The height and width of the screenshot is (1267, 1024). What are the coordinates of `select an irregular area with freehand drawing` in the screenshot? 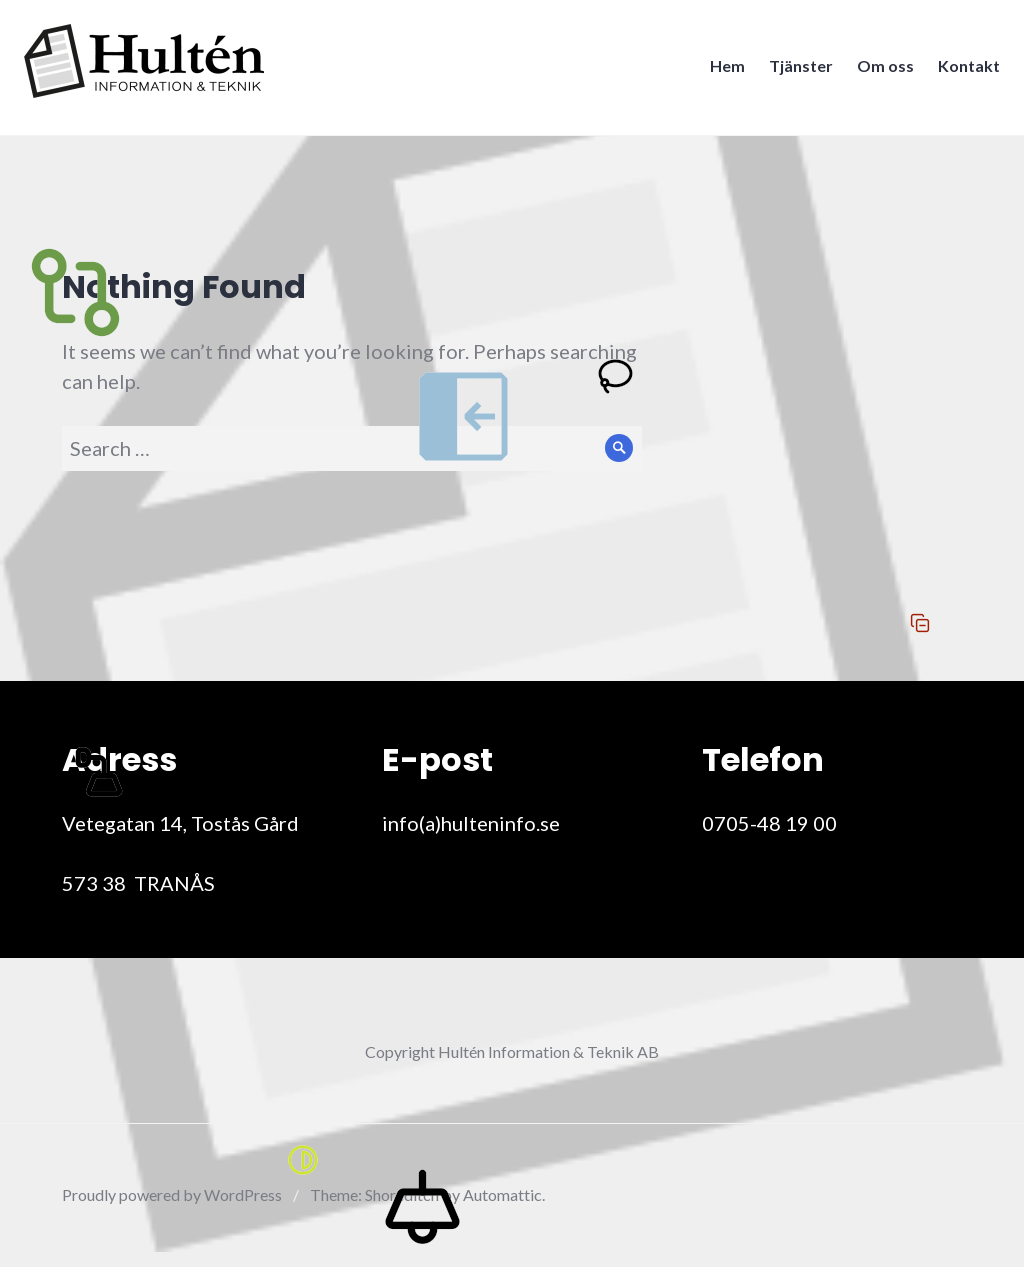 It's located at (615, 376).